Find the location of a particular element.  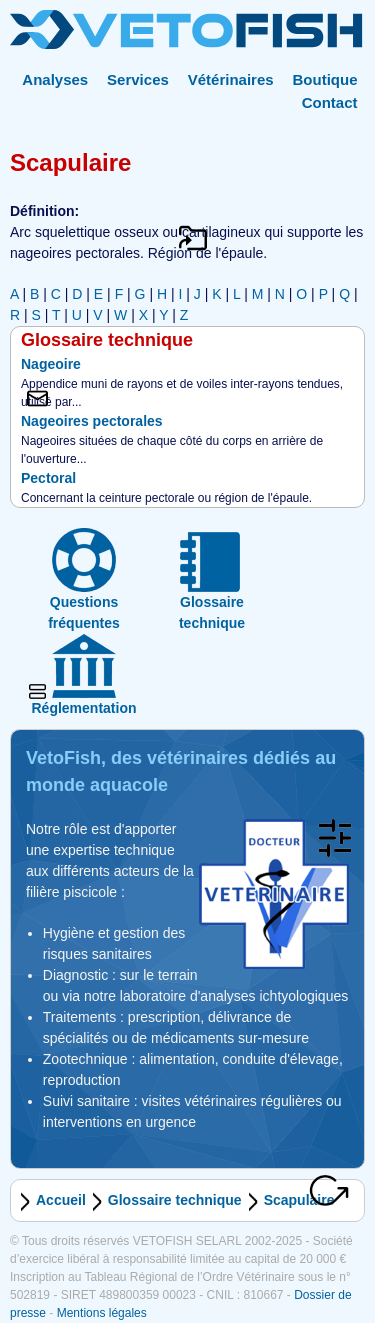

switch to row layout view is located at coordinates (37, 691).